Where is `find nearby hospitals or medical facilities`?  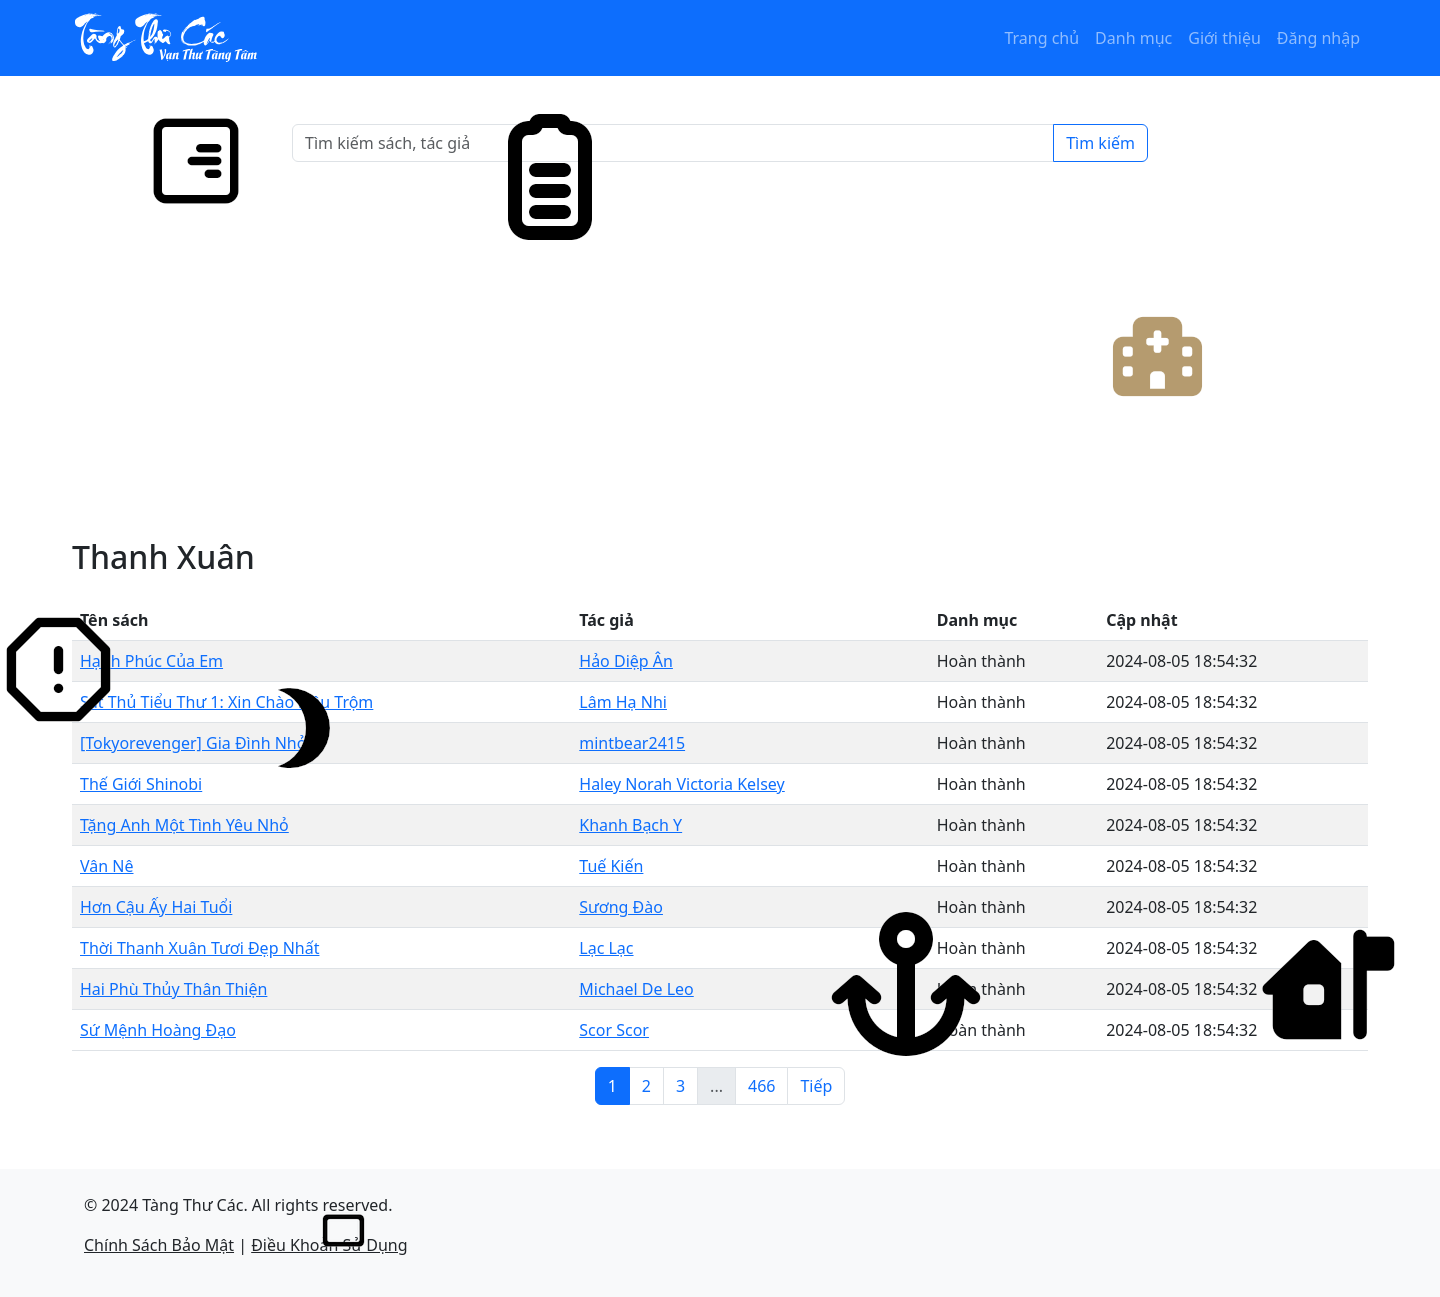 find nearby hospitals or medical facilities is located at coordinates (1157, 356).